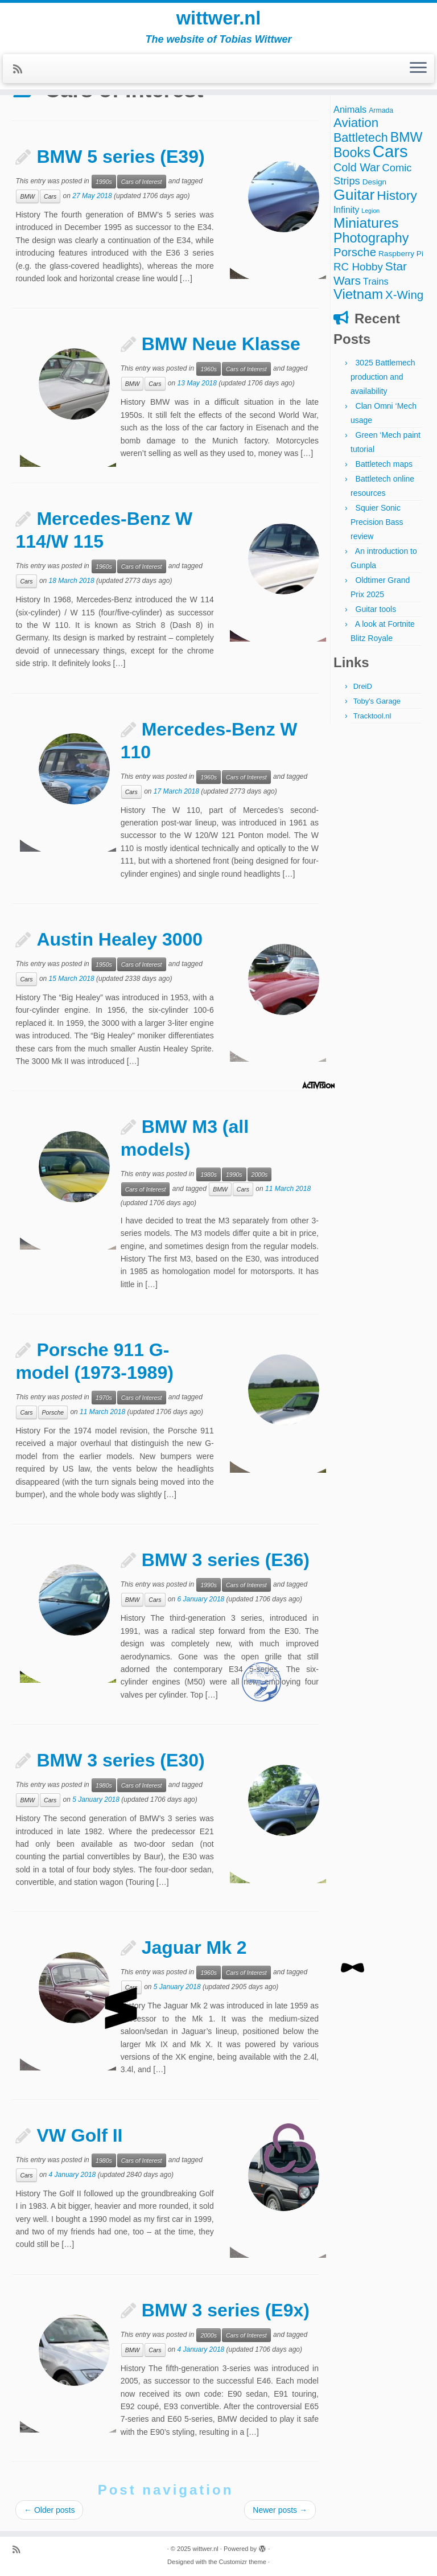 Image resolution: width=437 pixels, height=2576 pixels. I want to click on open sublime text editor, so click(121, 2008).